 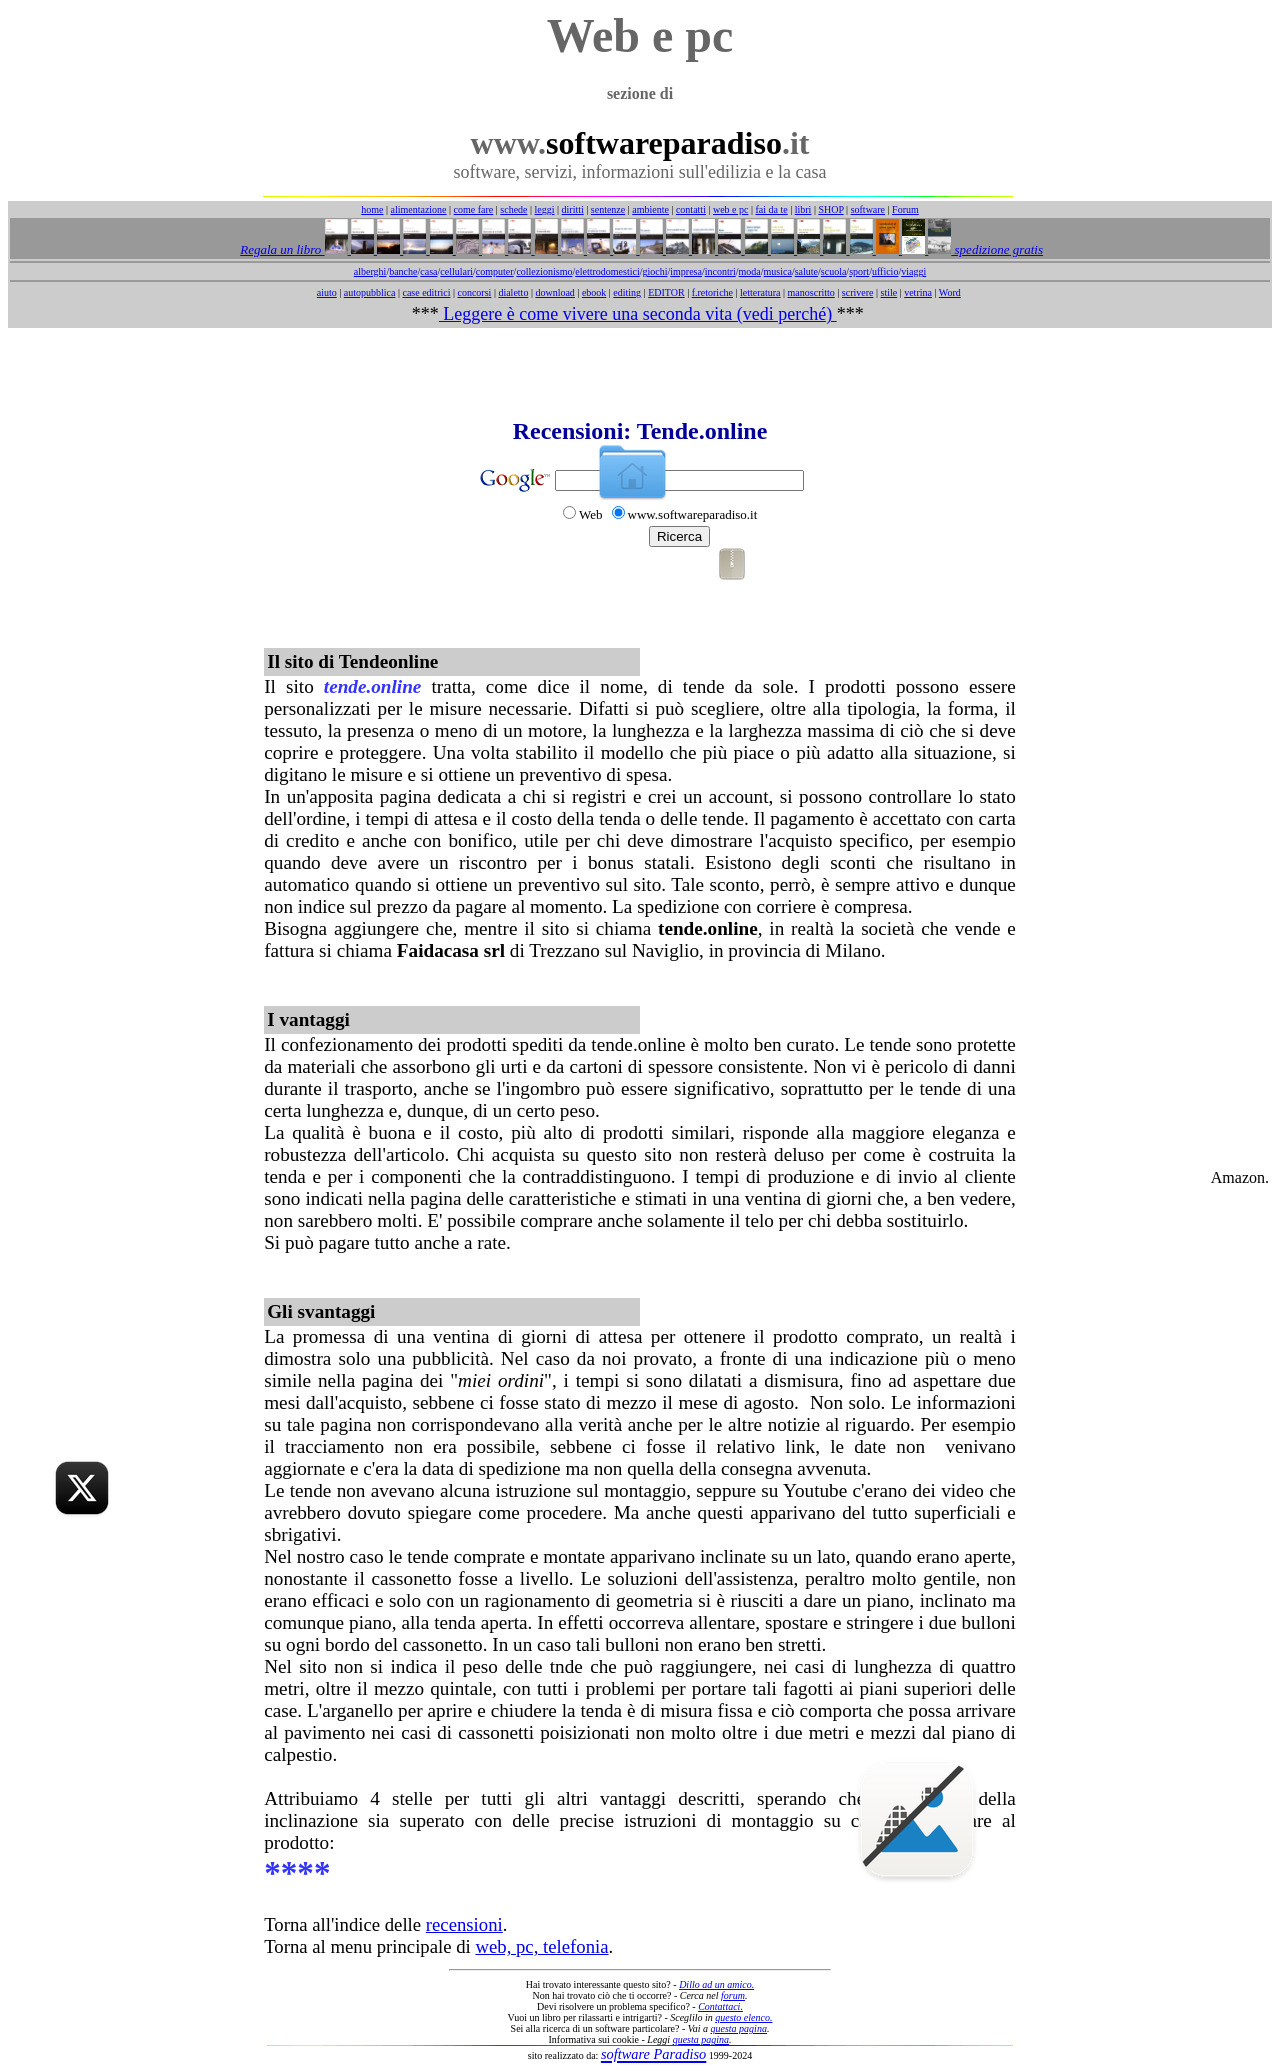 What do you see at coordinates (732, 564) in the screenshot?
I see `open archive manager application` at bounding box center [732, 564].